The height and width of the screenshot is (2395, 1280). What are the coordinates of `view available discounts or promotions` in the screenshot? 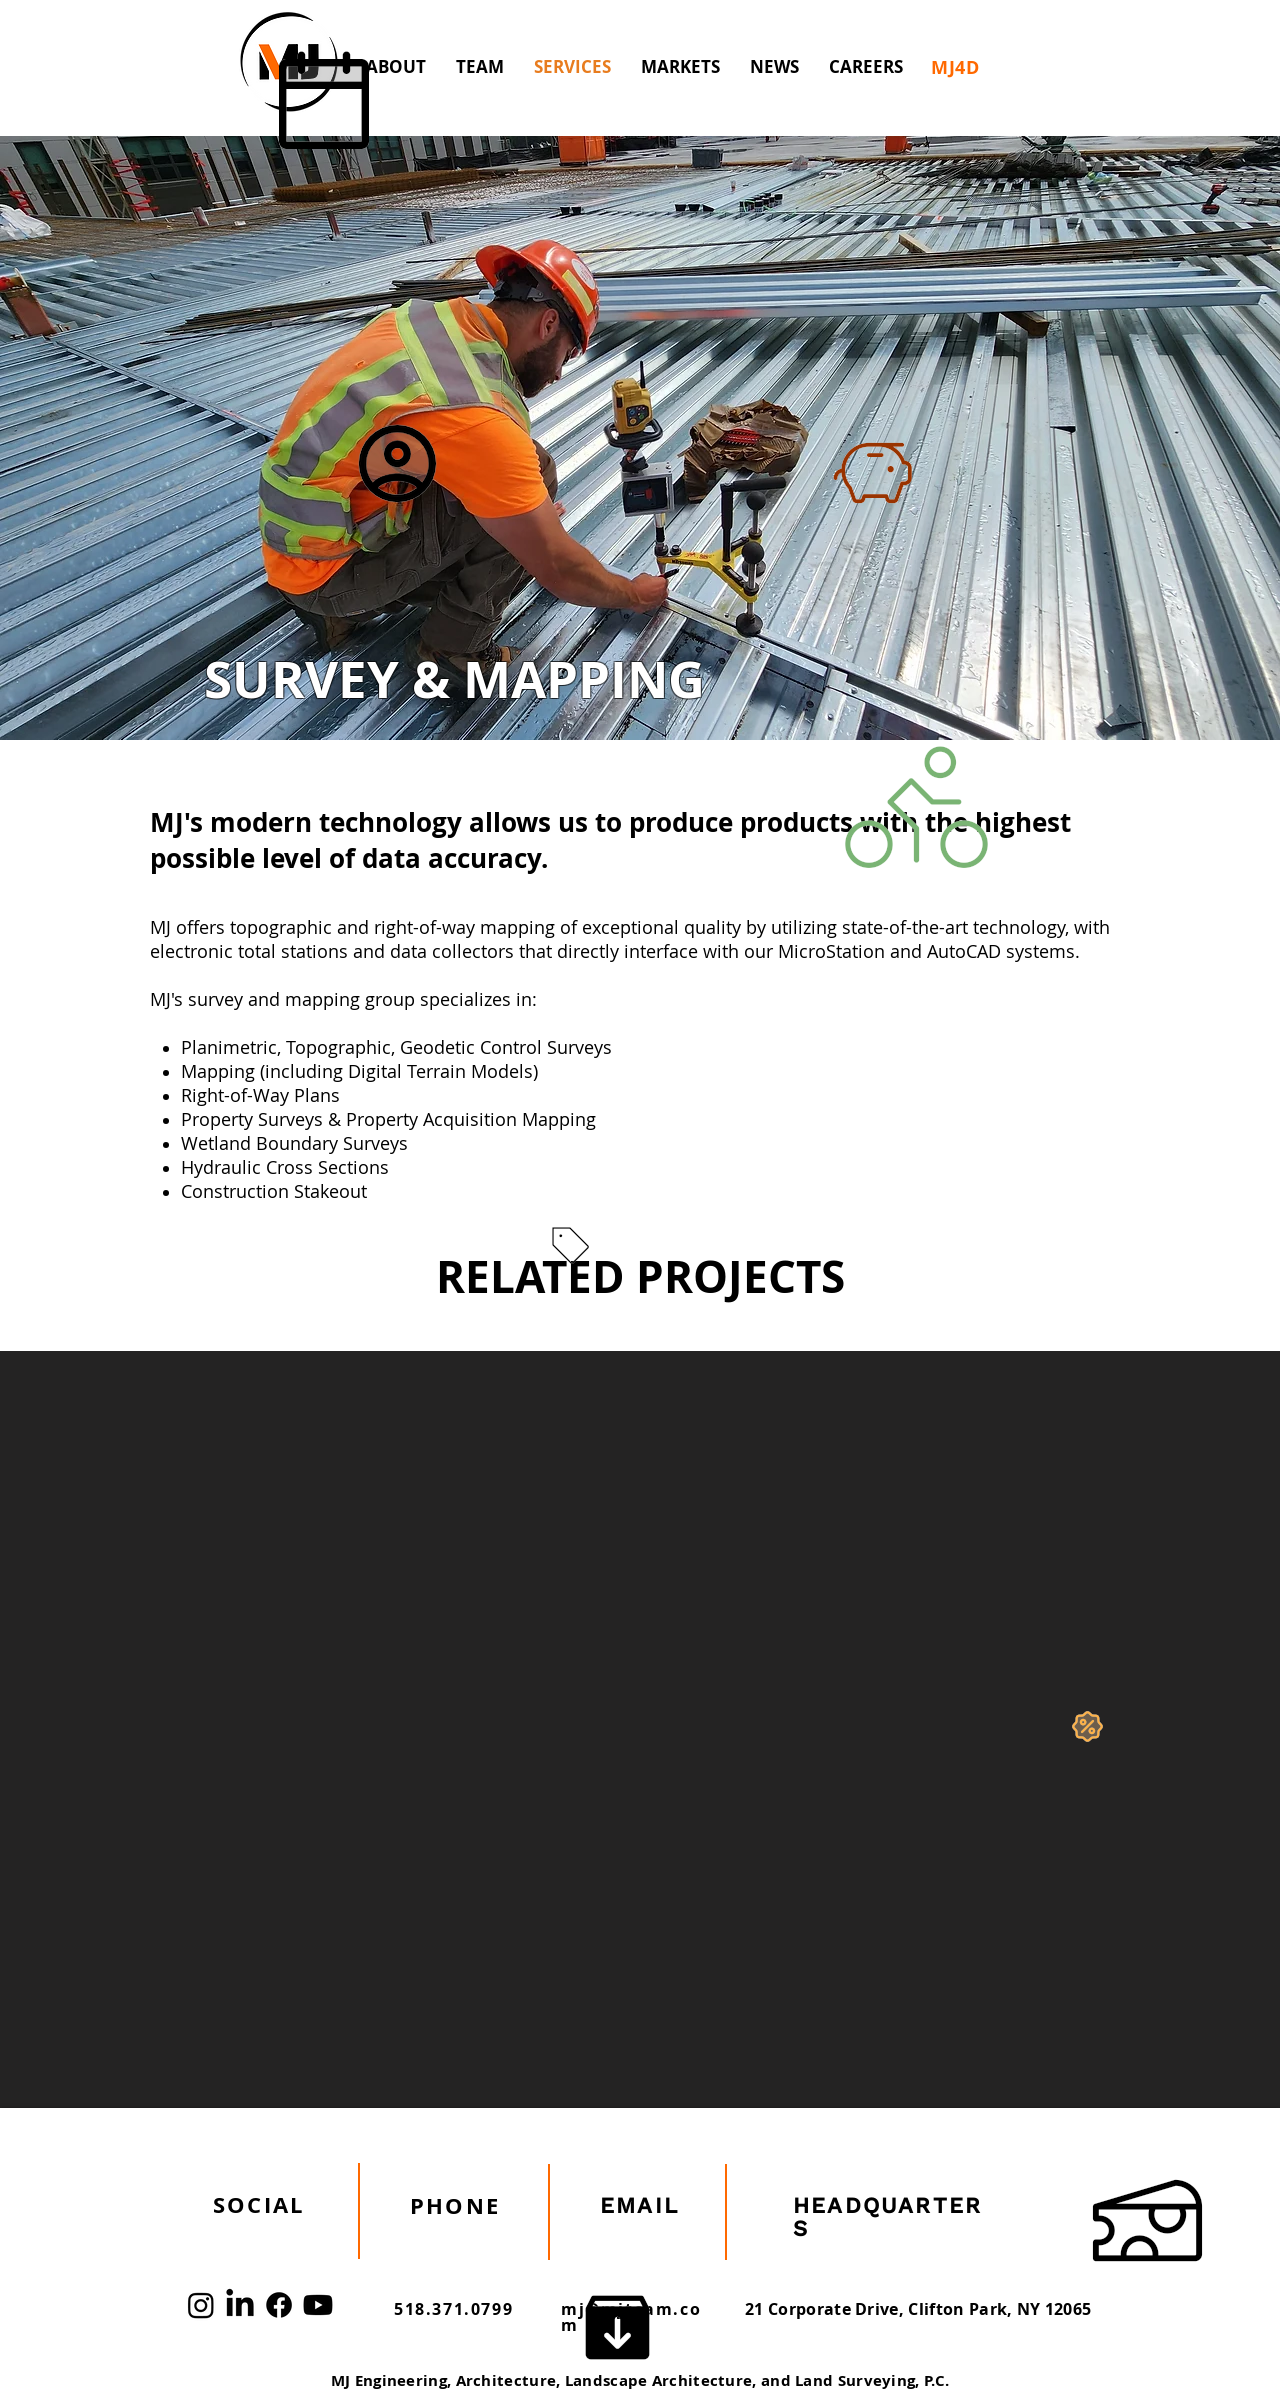 It's located at (1087, 1726).